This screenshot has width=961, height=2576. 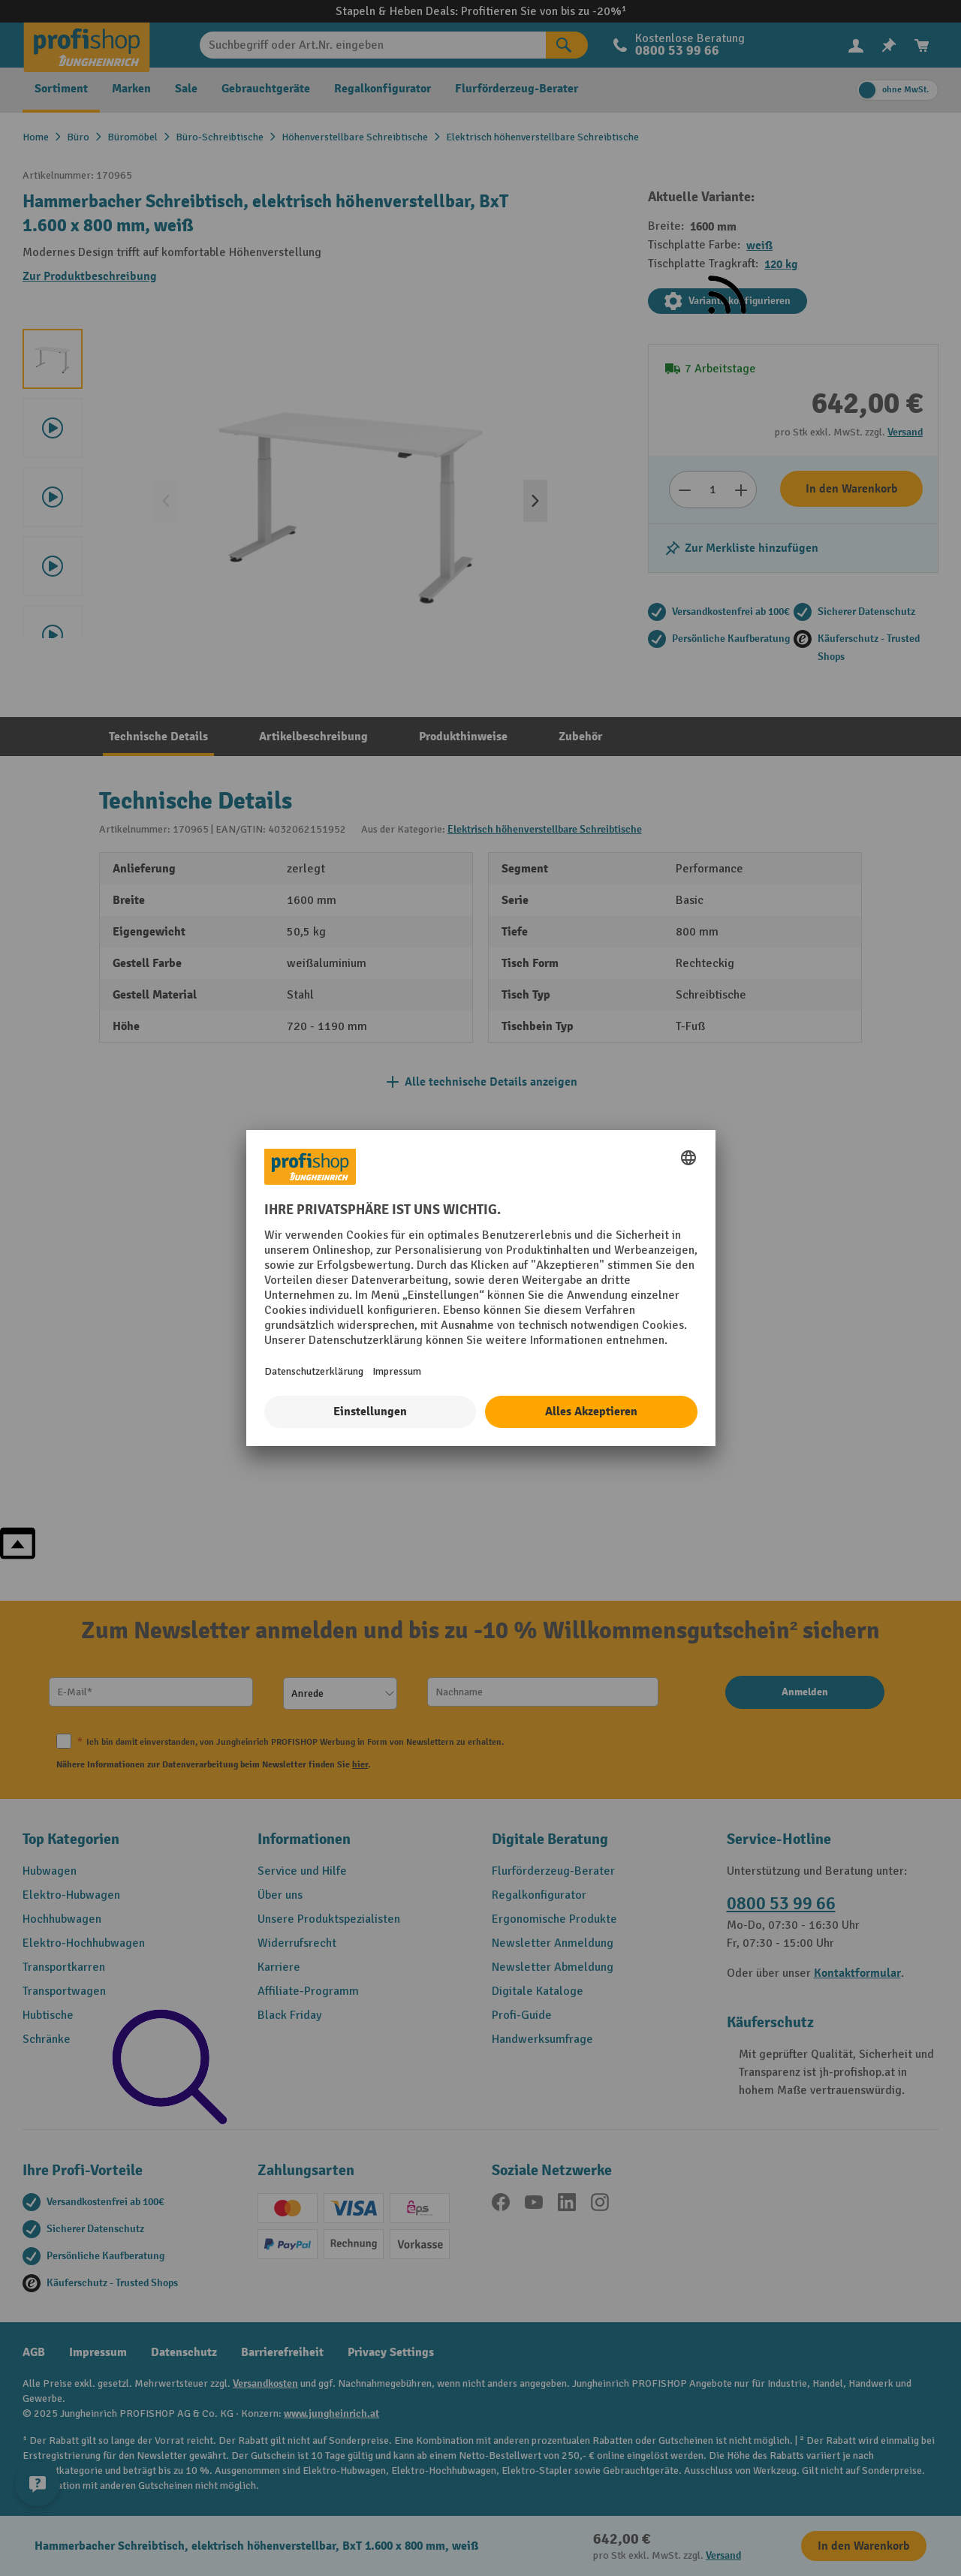 What do you see at coordinates (17, 1543) in the screenshot?
I see `maximize or expand the current window` at bounding box center [17, 1543].